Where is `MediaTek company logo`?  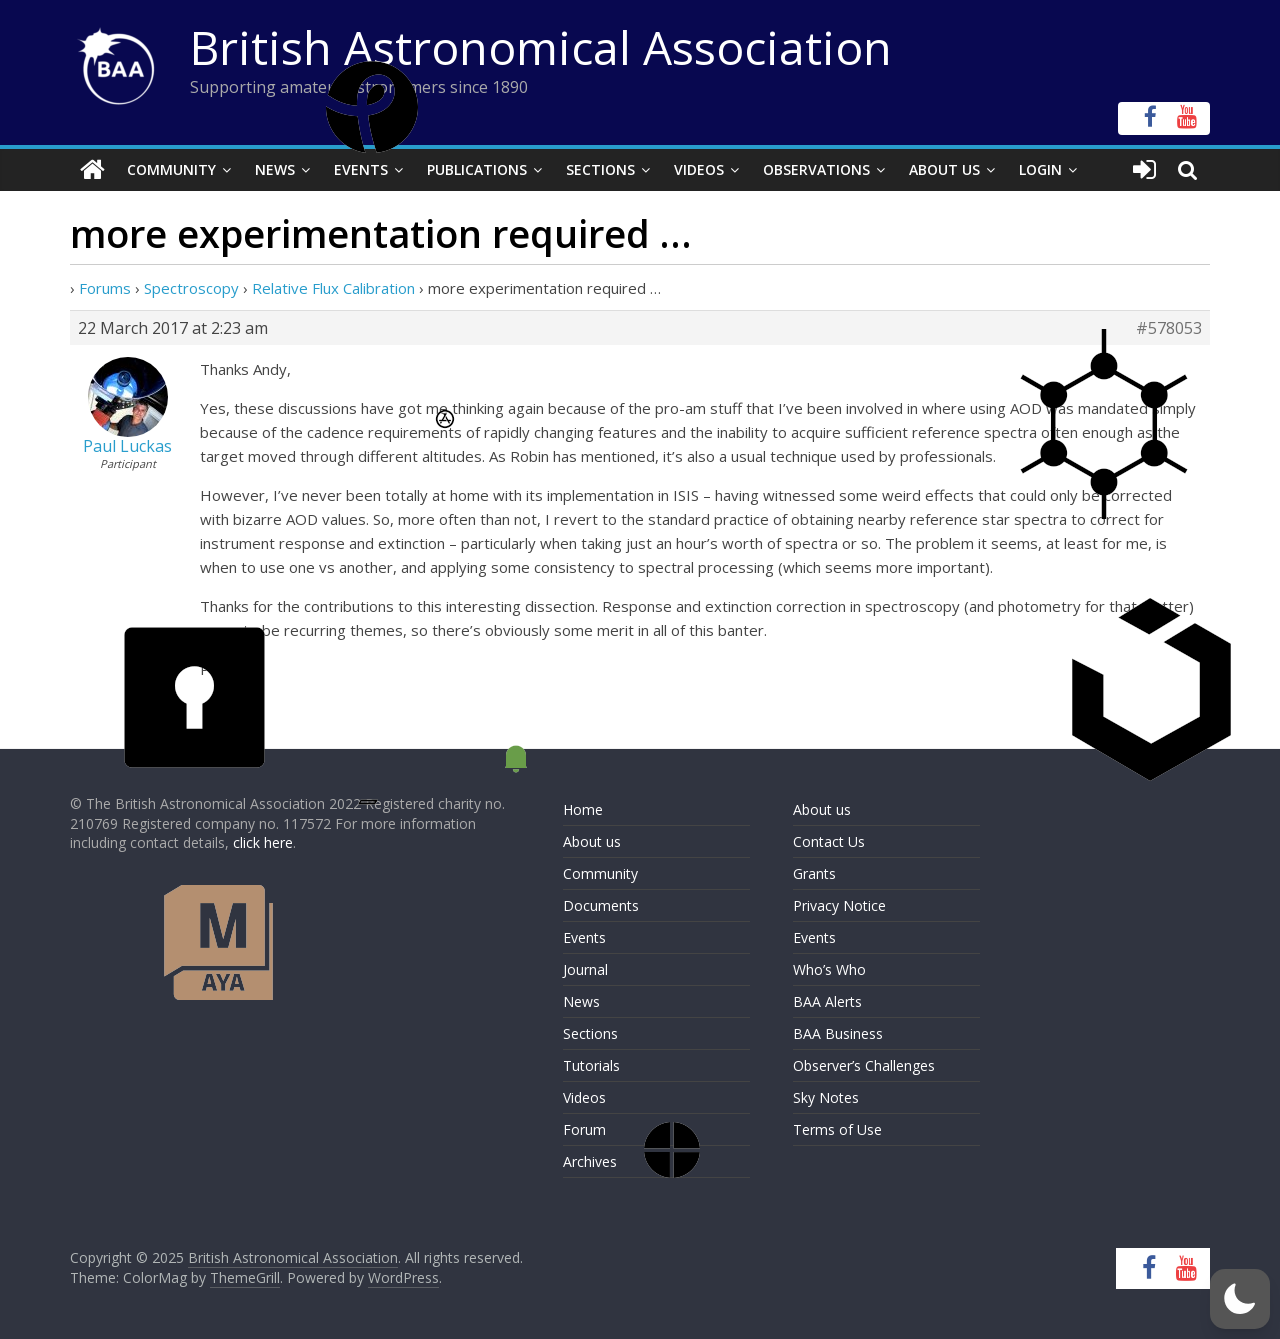 MediaTek company logo is located at coordinates (368, 802).